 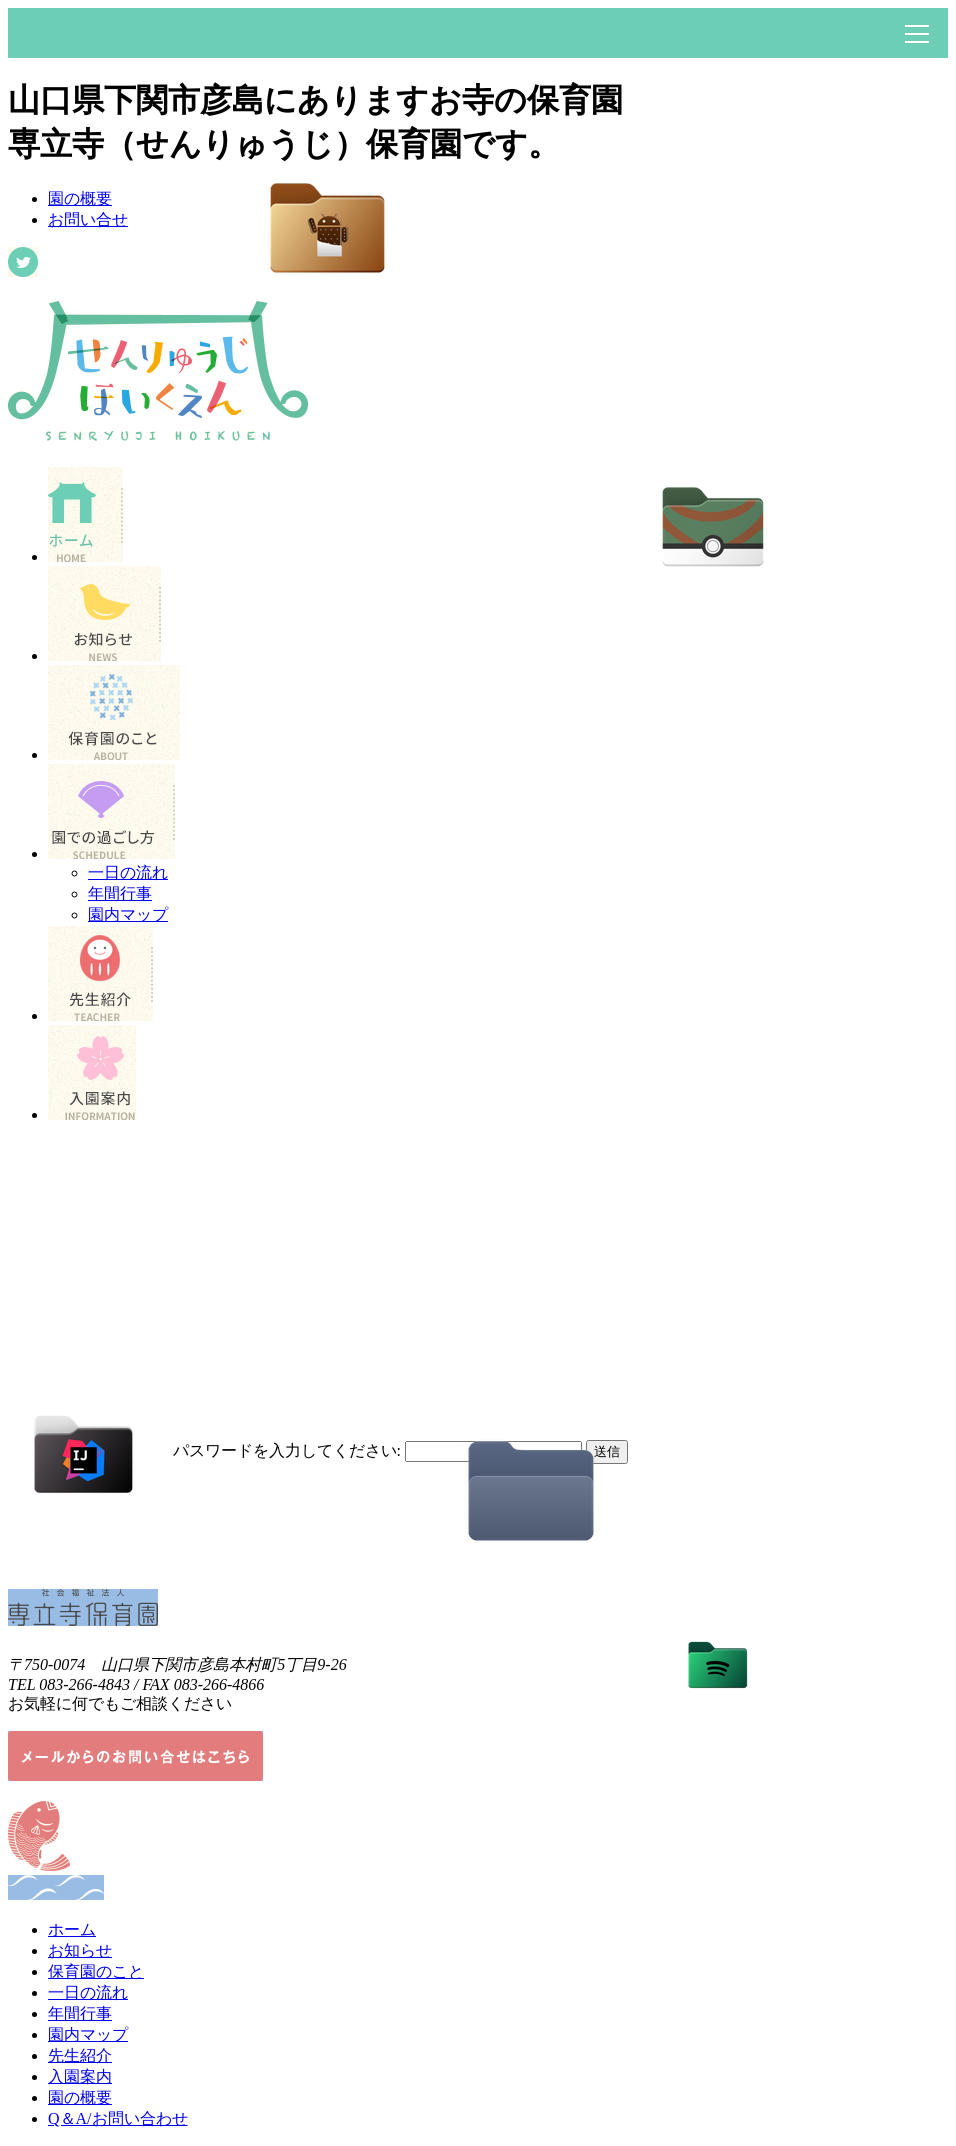 What do you see at coordinates (717, 1666) in the screenshot?
I see `open folder containing spotify downloads or files` at bounding box center [717, 1666].